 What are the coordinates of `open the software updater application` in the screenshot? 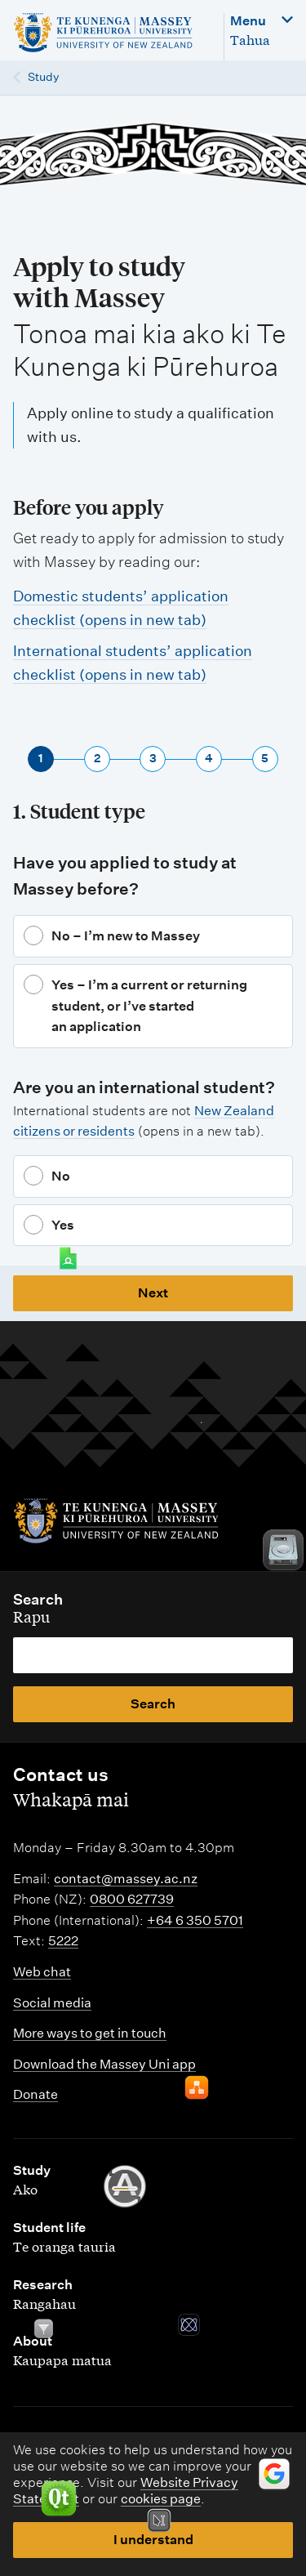 It's located at (125, 2186).